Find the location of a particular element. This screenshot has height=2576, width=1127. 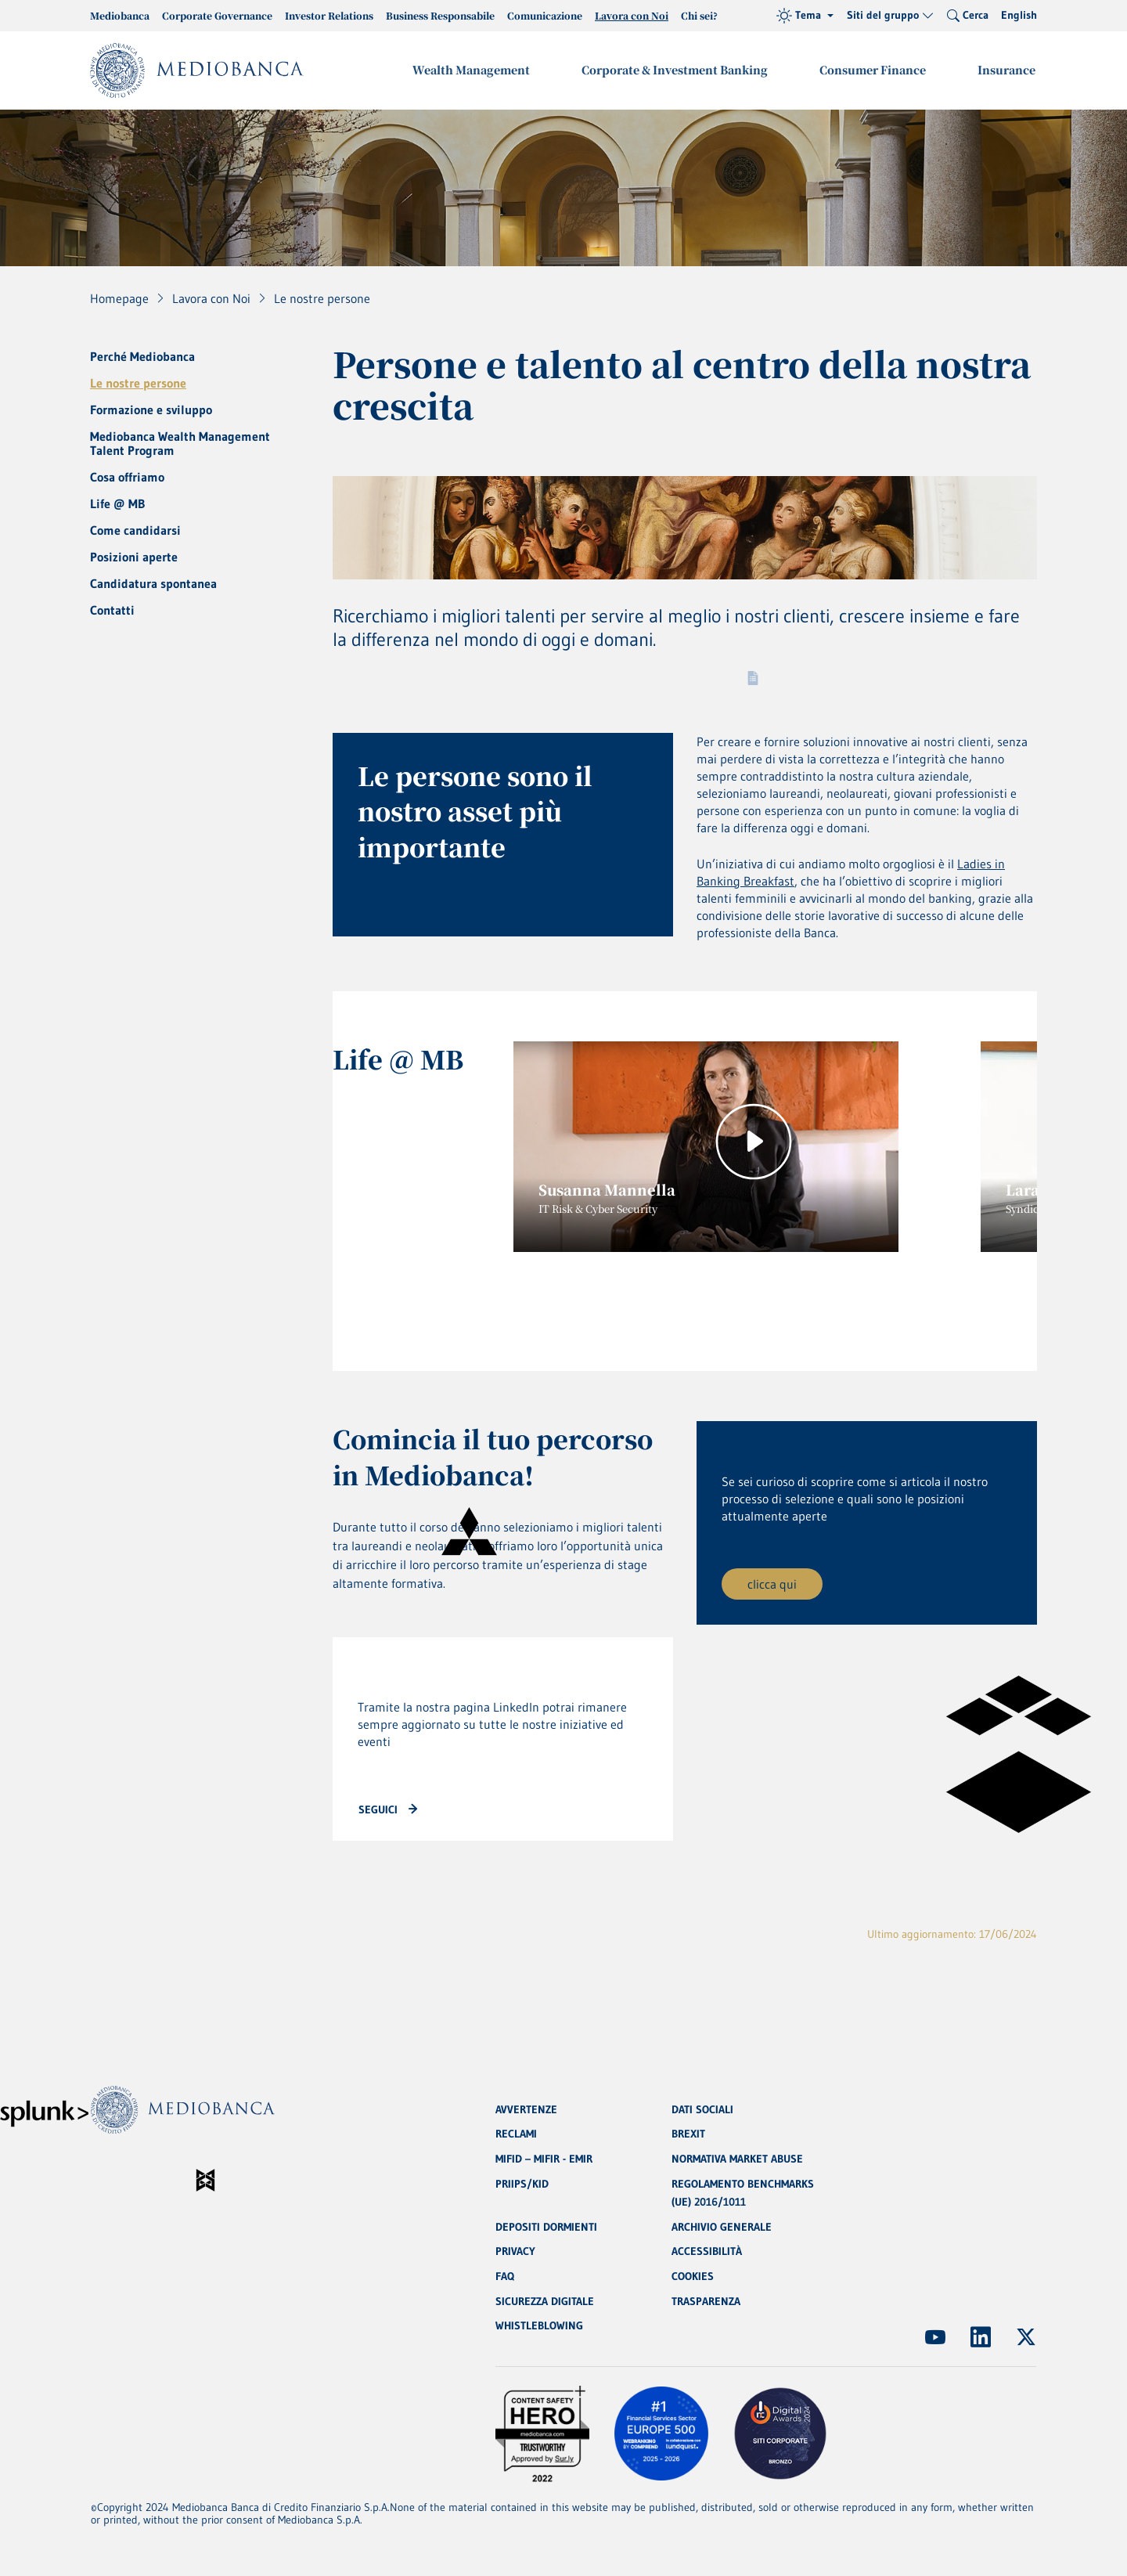

instructure company logo is located at coordinates (1018, 1754).